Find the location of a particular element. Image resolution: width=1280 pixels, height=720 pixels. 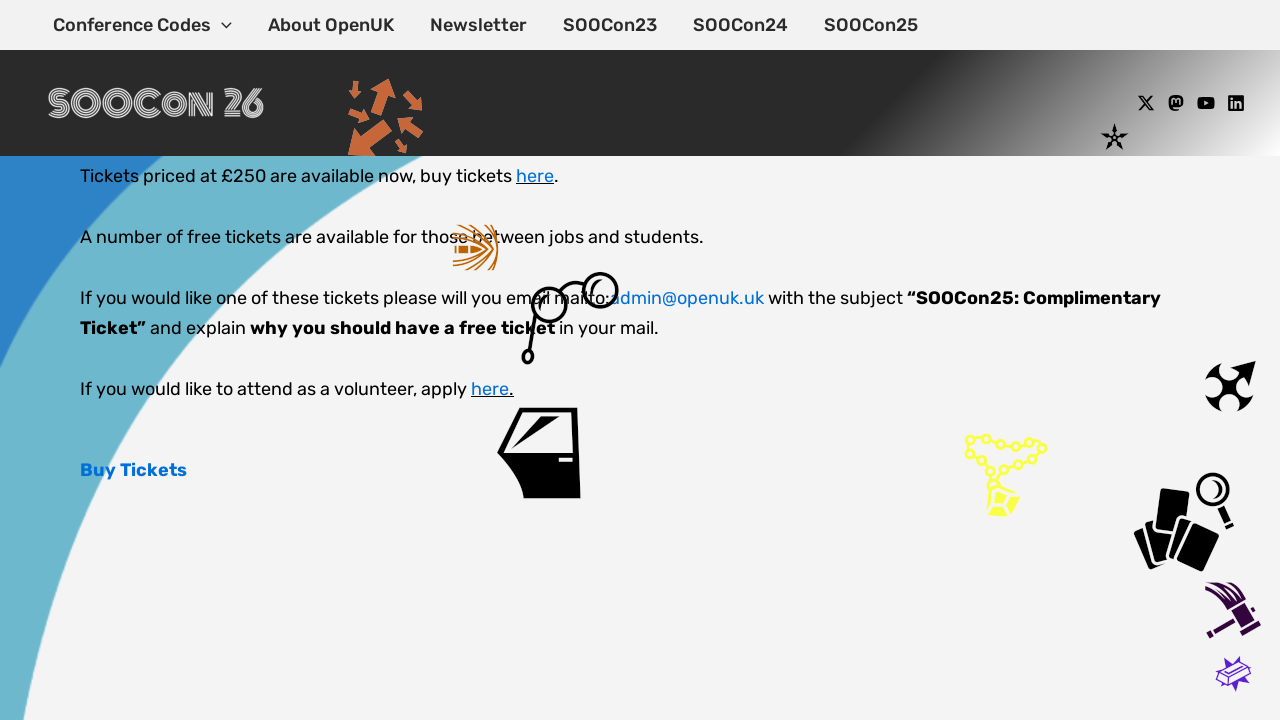

ninja or stealth game mode is located at coordinates (1114, 136).